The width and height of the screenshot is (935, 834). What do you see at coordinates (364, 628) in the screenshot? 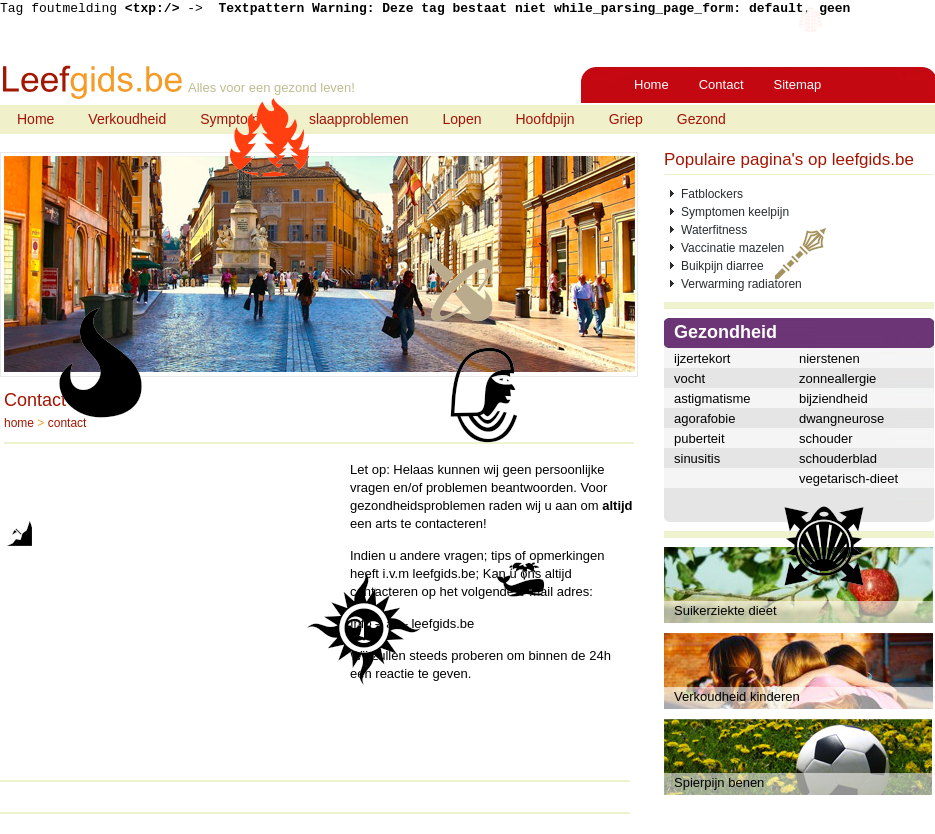
I see `decorative sun emblem for fantasy or medieval-themed game interface` at bounding box center [364, 628].